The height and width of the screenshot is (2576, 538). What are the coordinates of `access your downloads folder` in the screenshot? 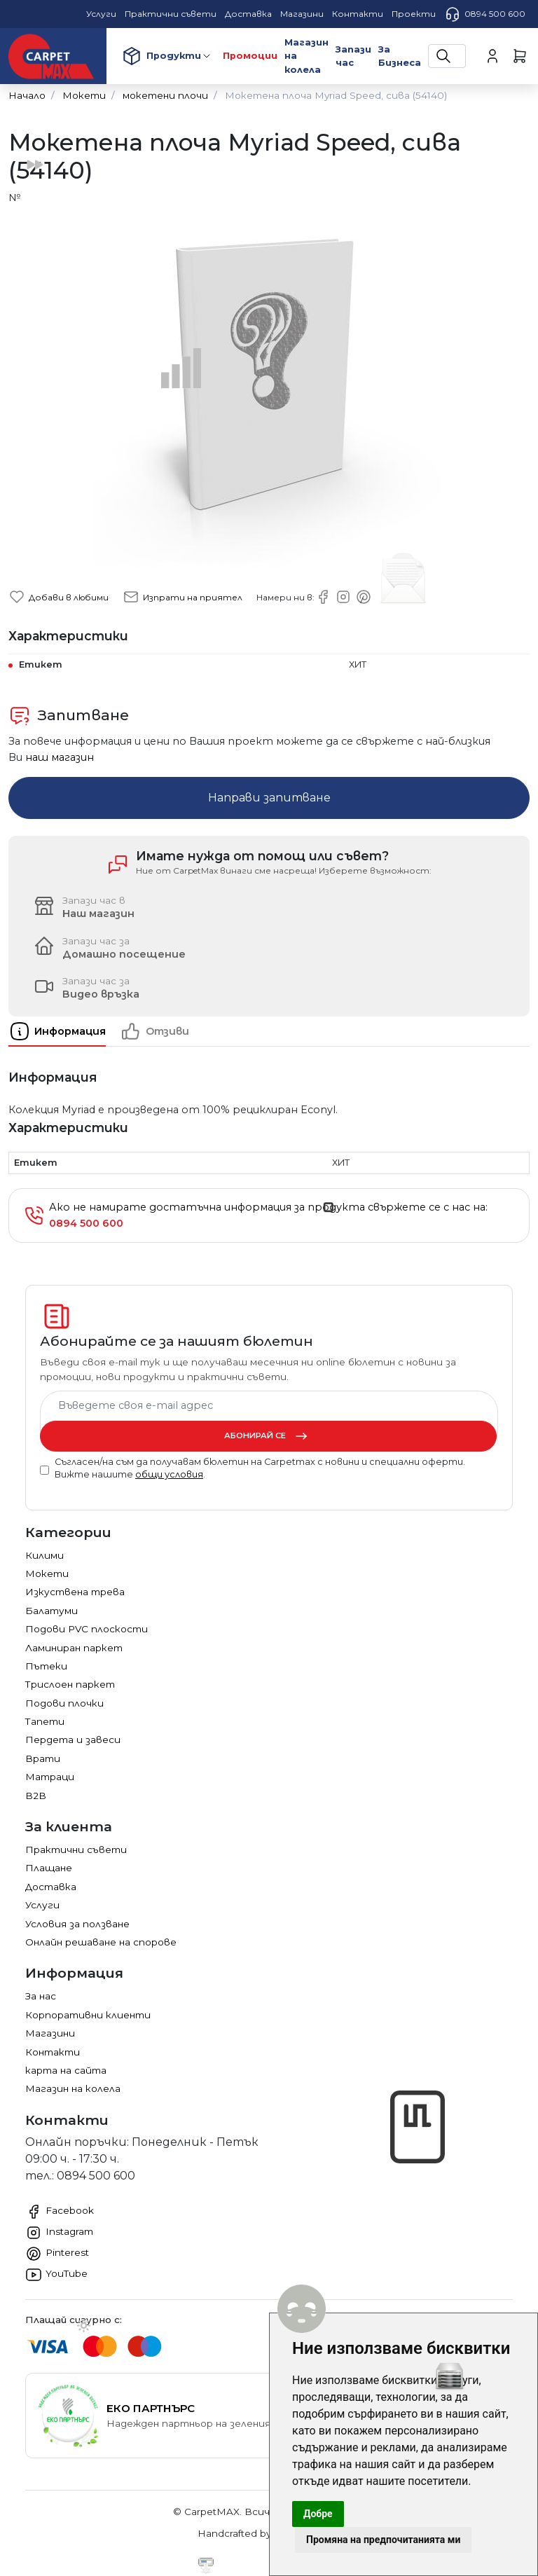 It's located at (206, 2565).